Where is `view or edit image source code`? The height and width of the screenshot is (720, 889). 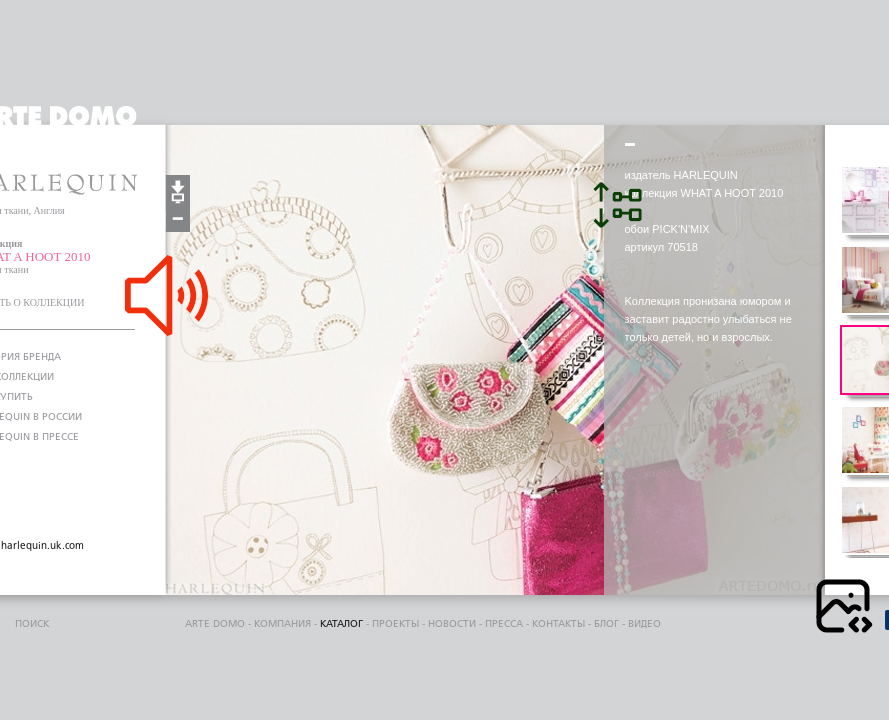 view or edit image source code is located at coordinates (843, 606).